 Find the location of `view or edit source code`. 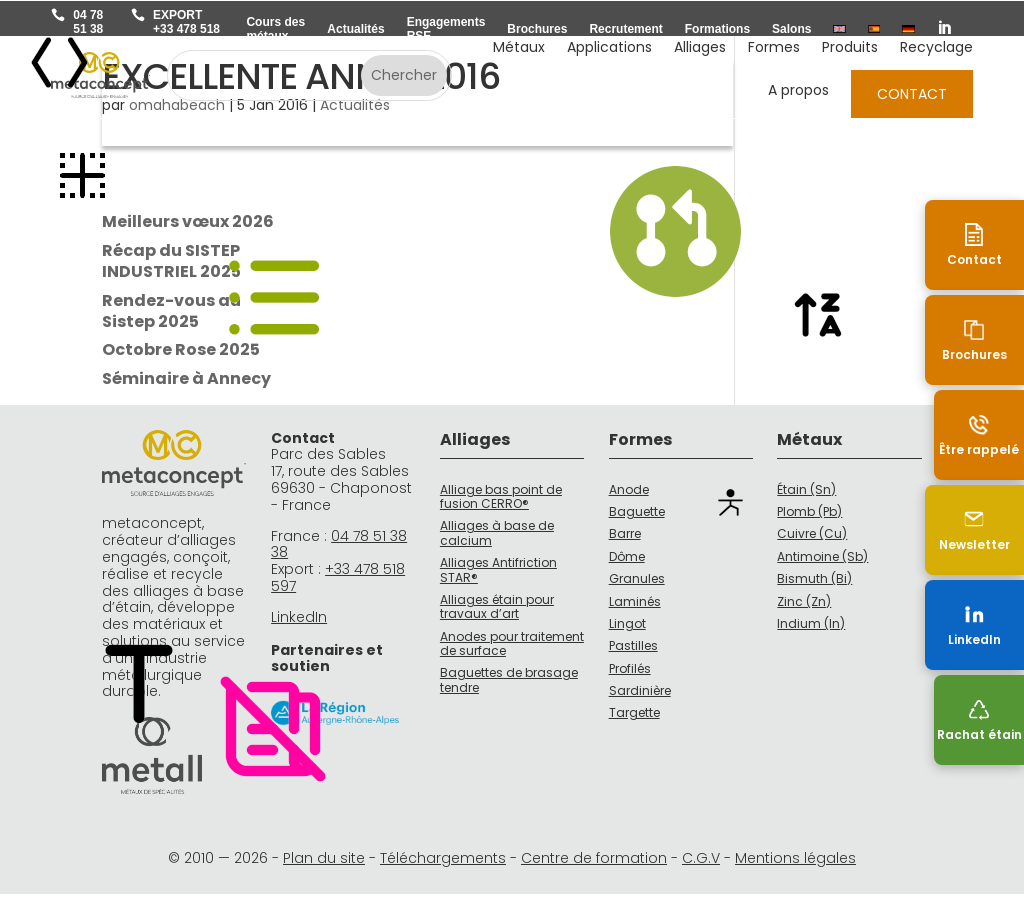

view or edit source code is located at coordinates (59, 62).